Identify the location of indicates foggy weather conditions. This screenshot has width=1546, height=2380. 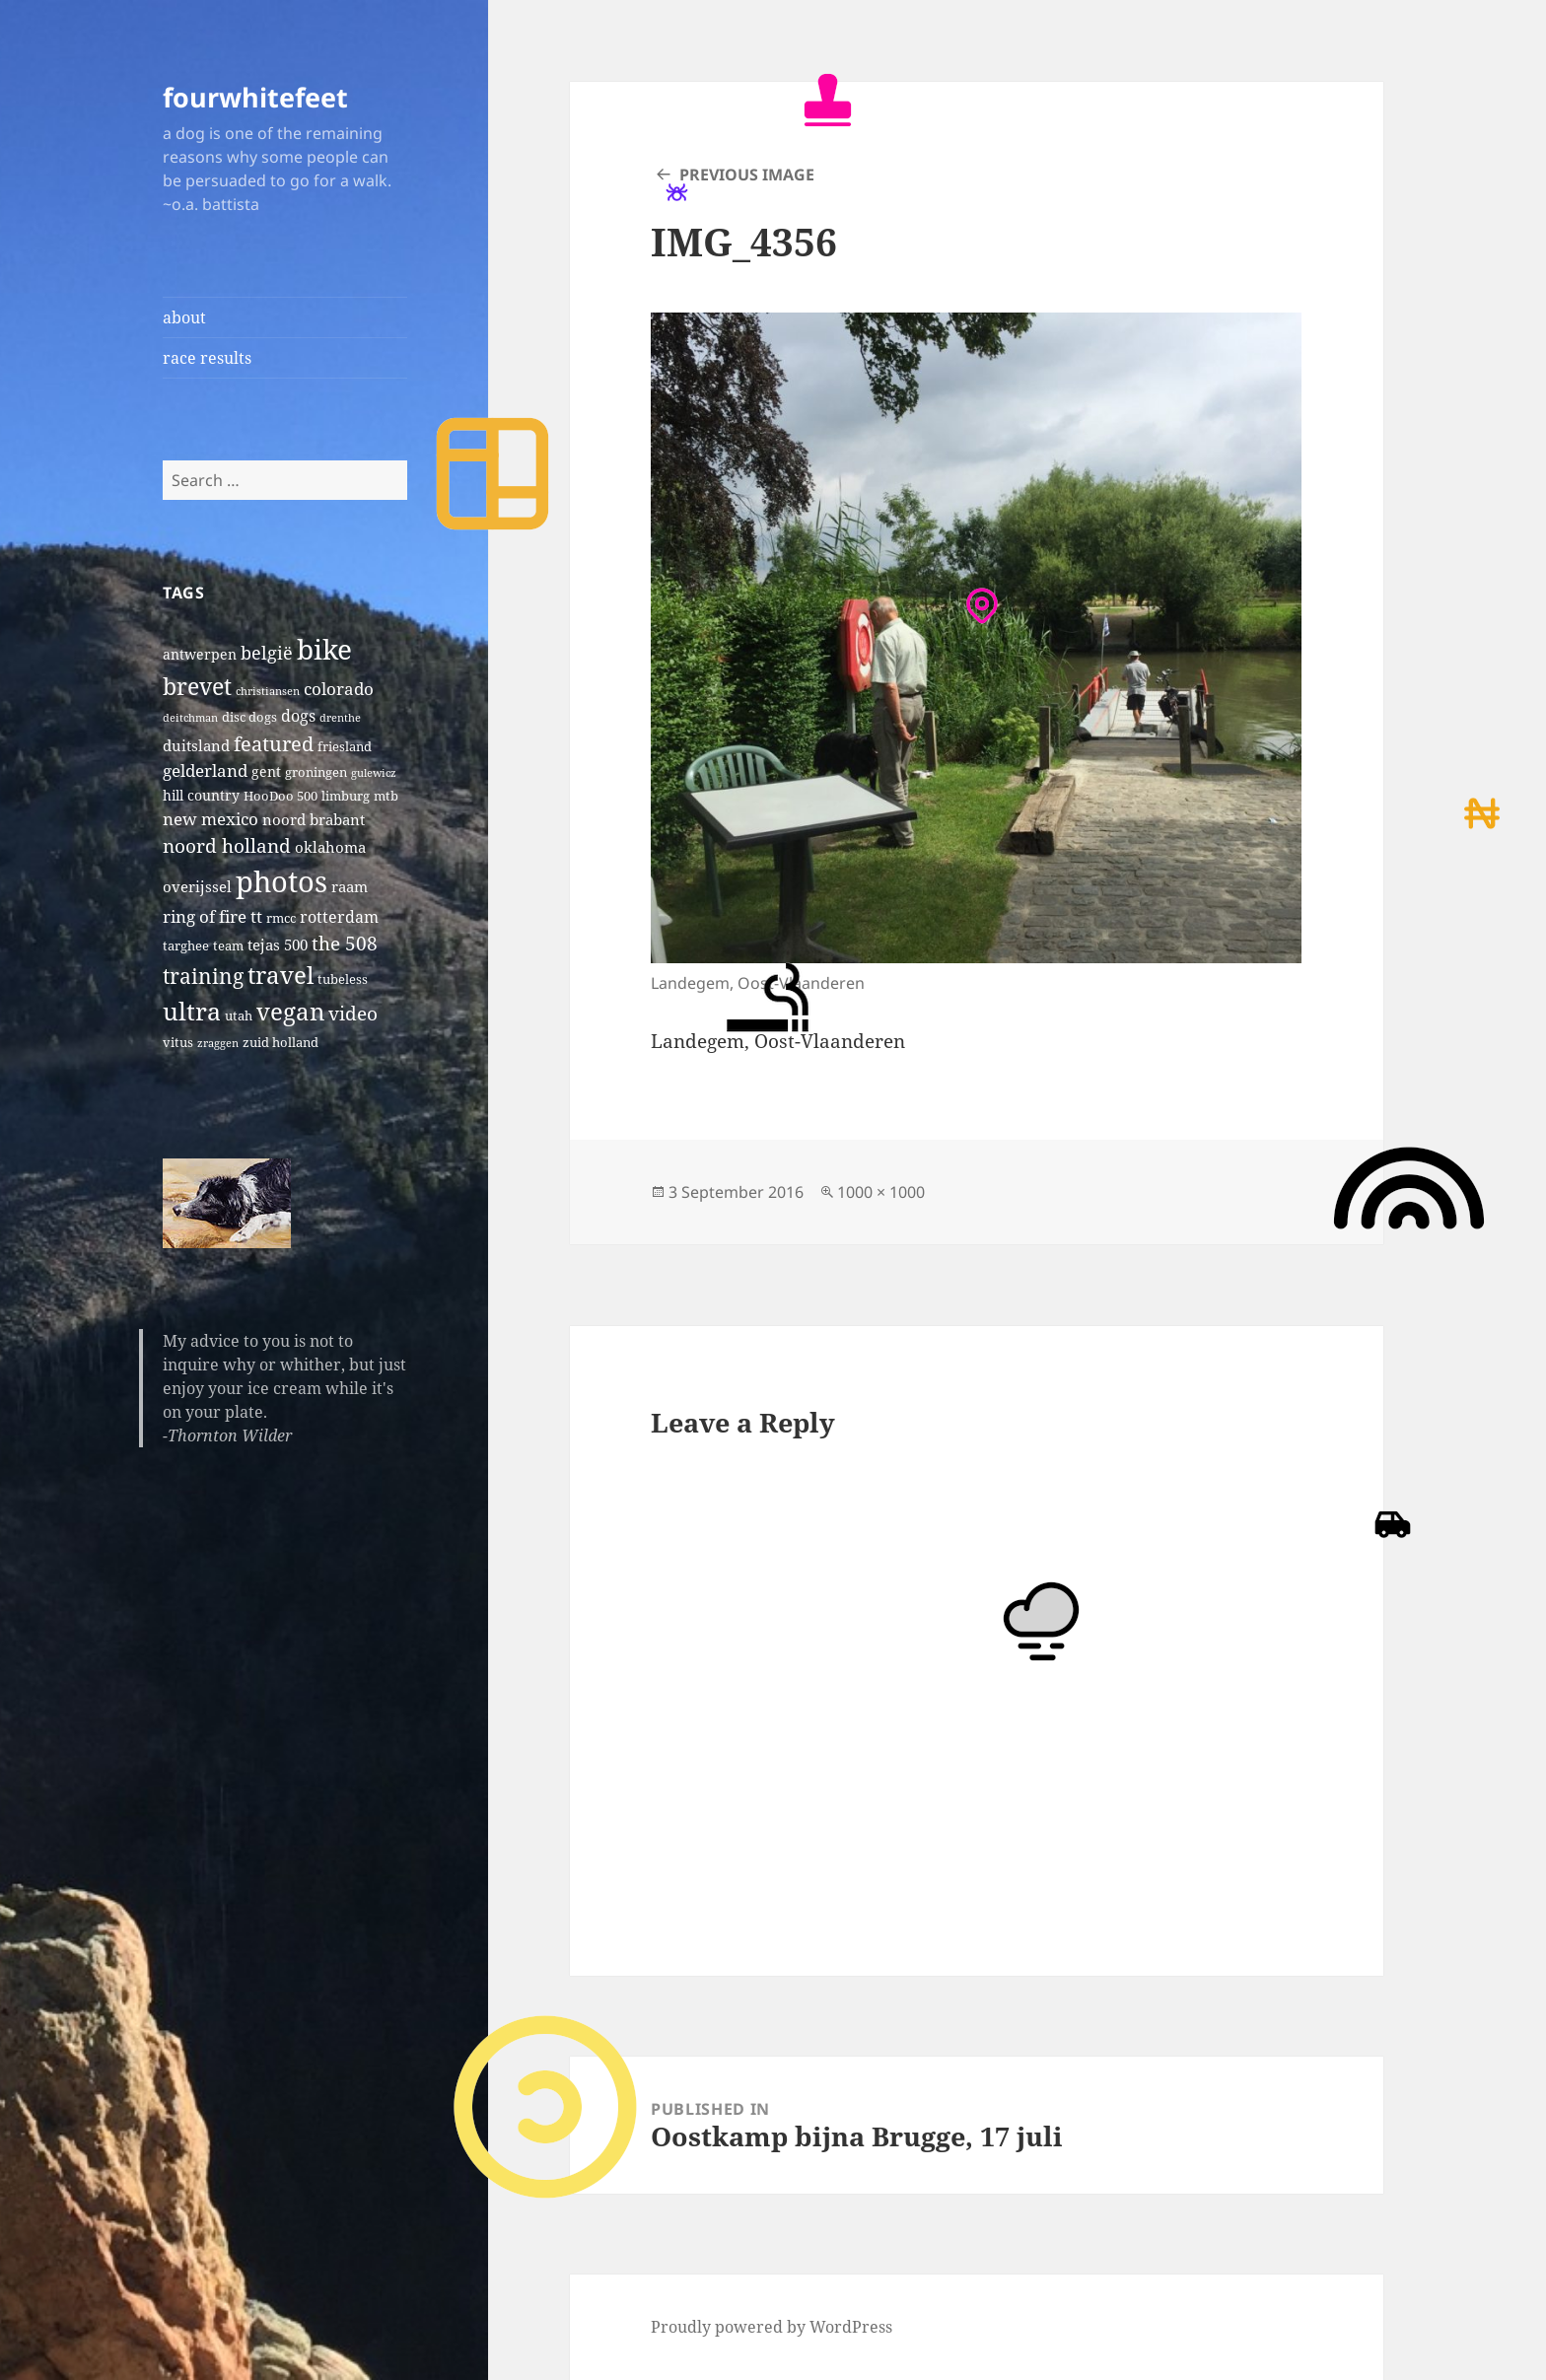
(1041, 1620).